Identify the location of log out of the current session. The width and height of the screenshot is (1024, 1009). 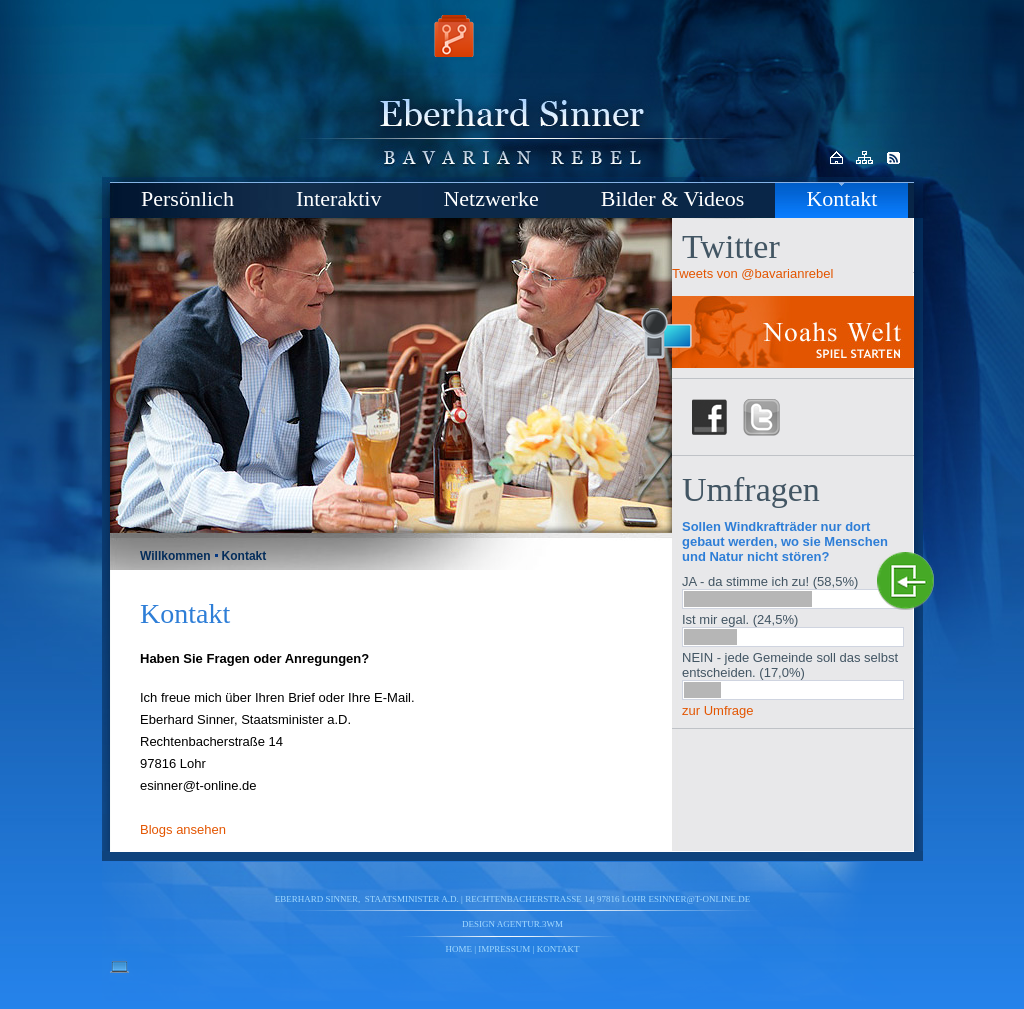
(906, 581).